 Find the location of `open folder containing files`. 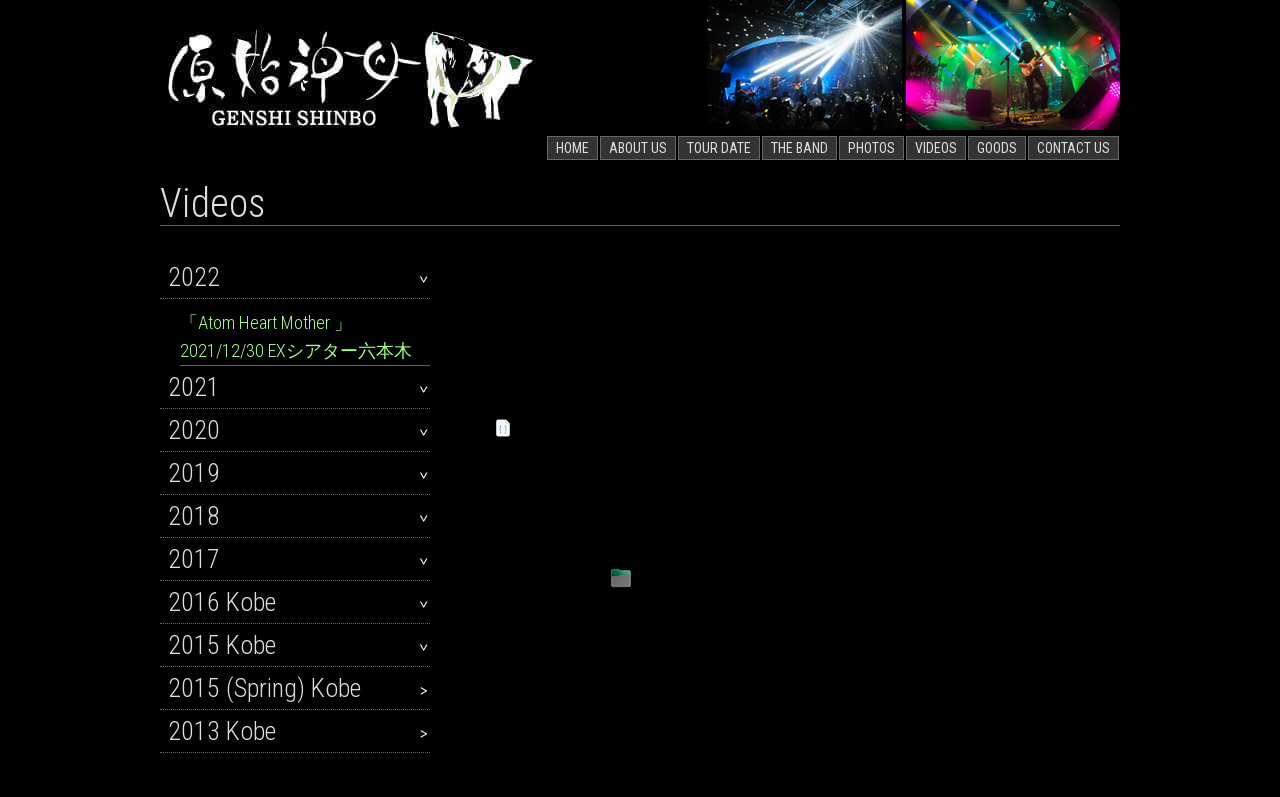

open folder containing files is located at coordinates (621, 578).